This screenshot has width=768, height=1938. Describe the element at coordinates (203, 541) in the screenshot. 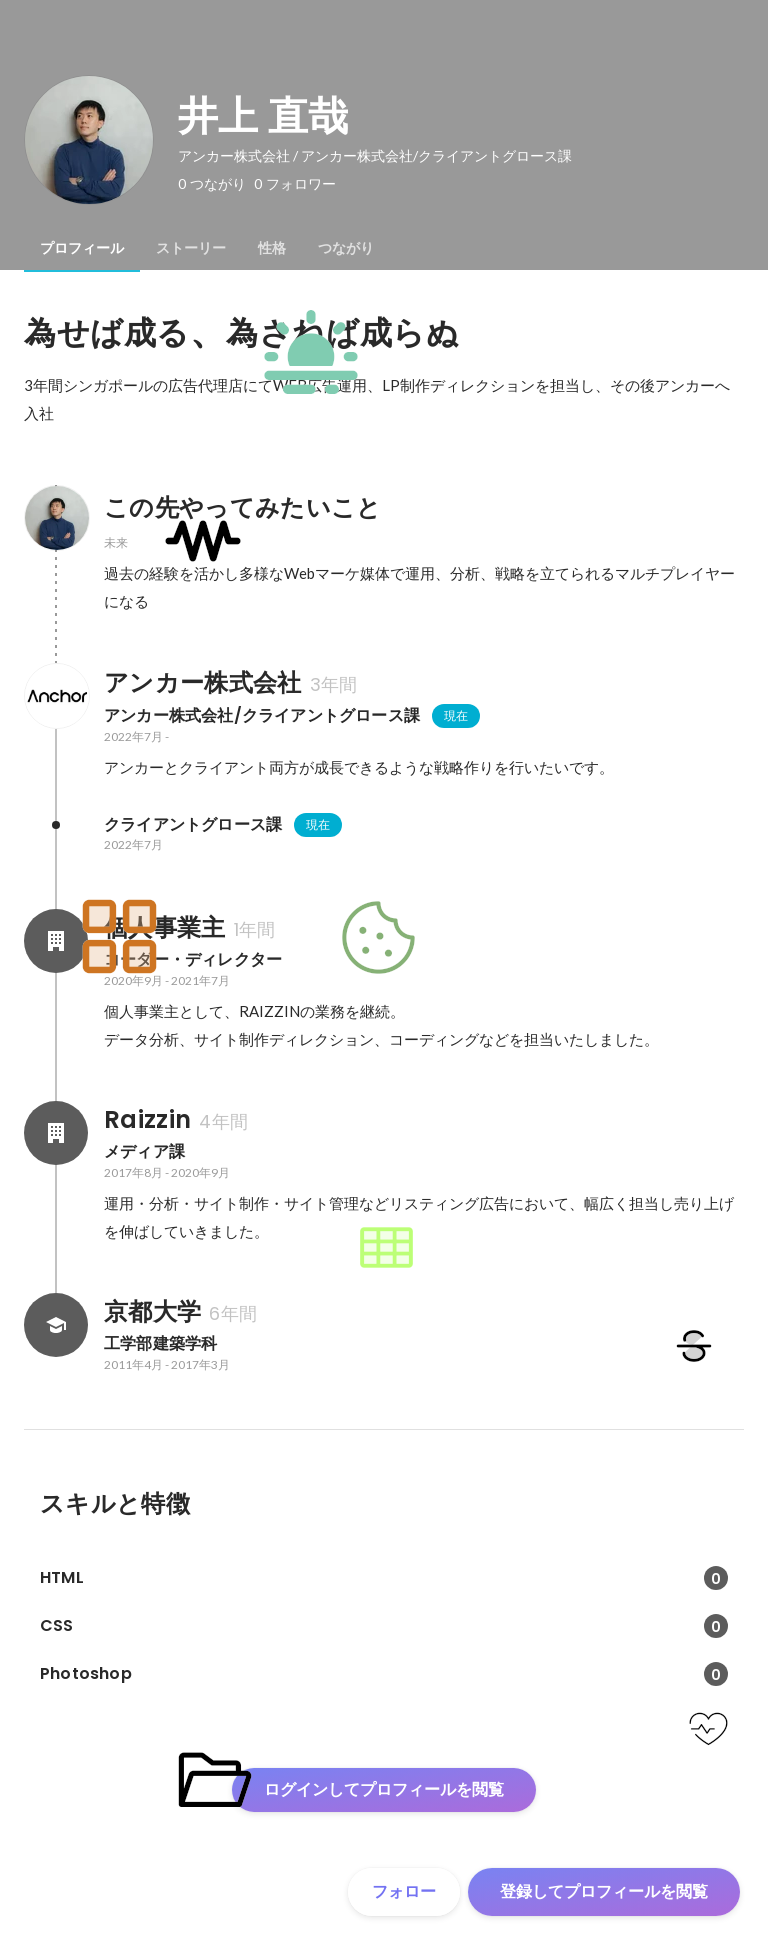

I see `view circuit or resistor component details` at that location.